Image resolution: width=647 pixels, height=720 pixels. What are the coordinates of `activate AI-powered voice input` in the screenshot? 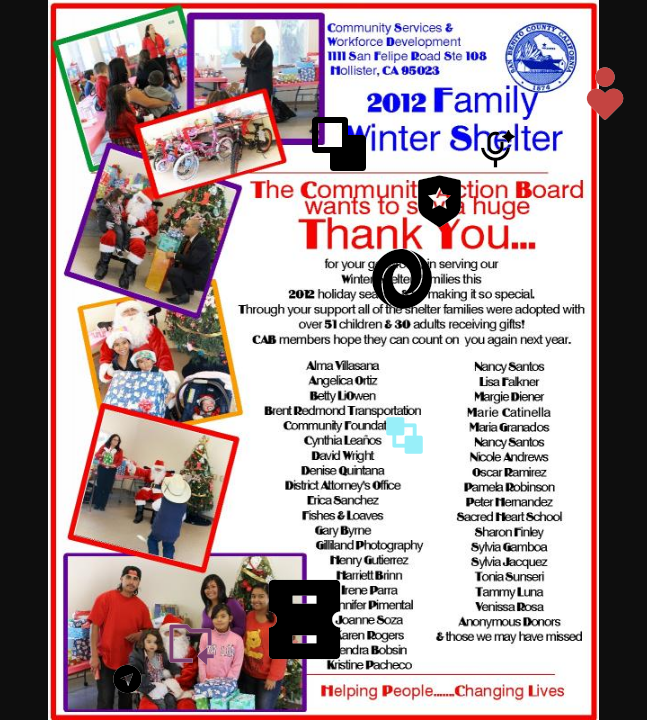 It's located at (495, 149).